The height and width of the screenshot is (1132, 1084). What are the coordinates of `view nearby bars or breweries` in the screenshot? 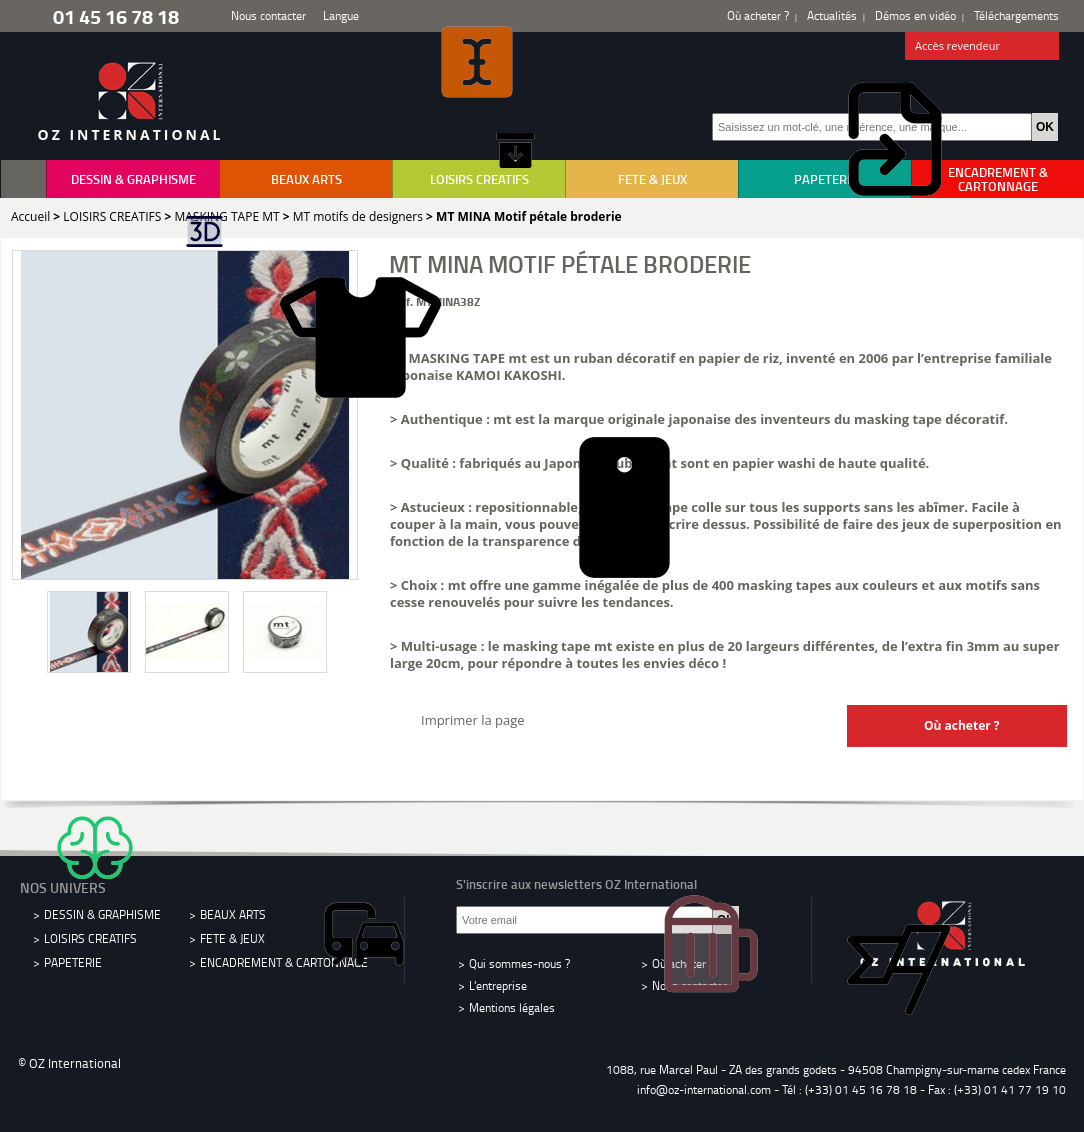 It's located at (705, 947).